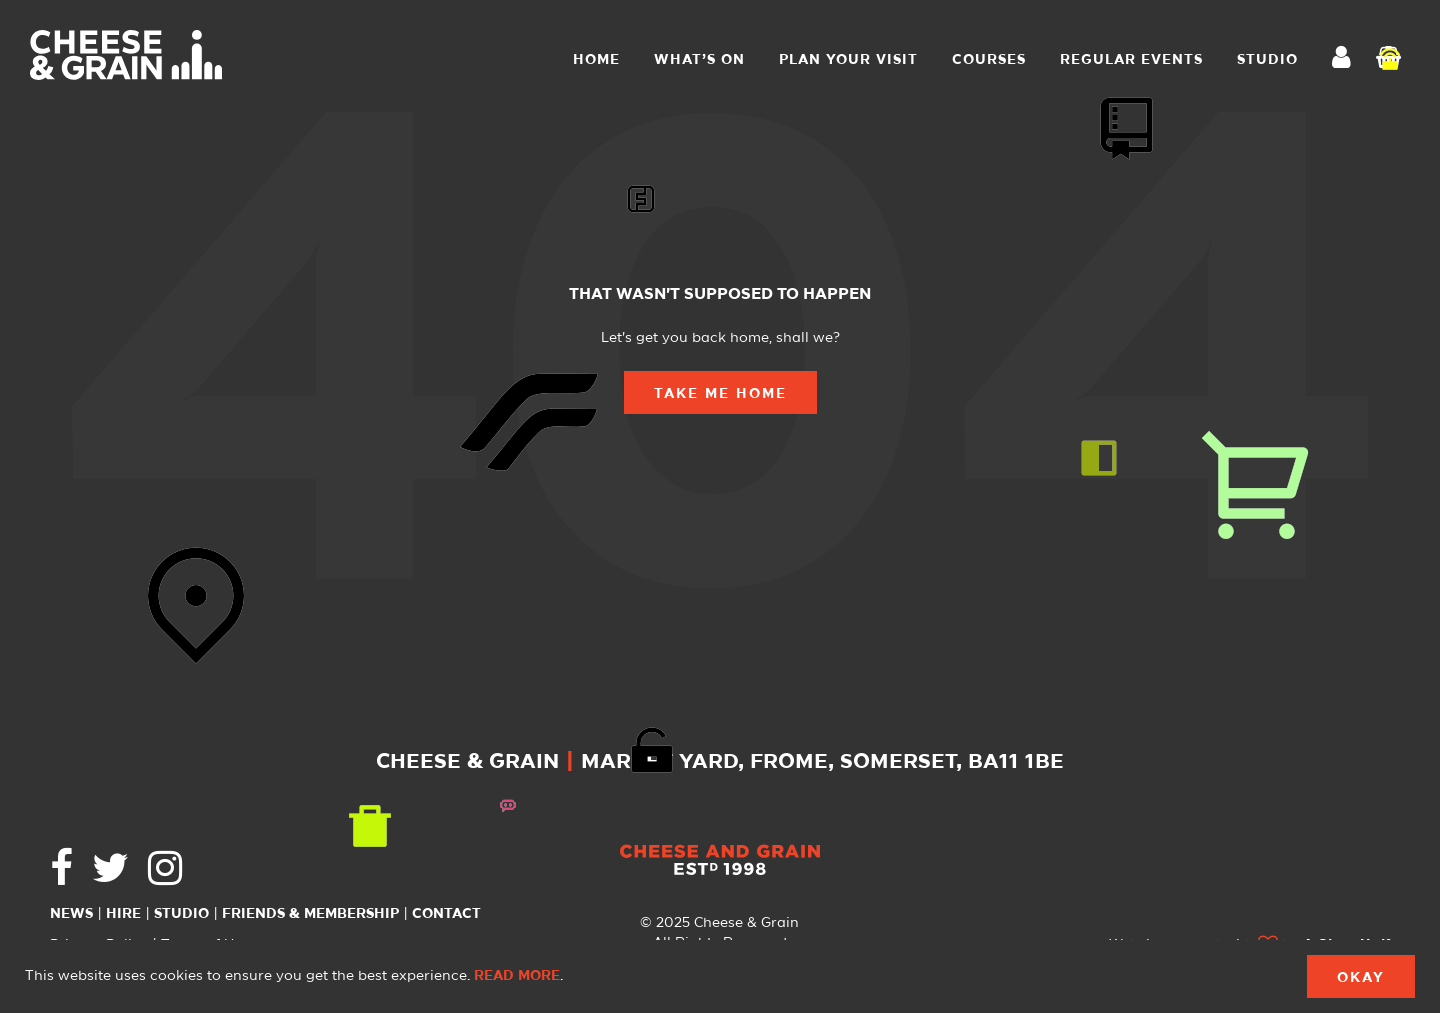 This screenshot has width=1440, height=1013. What do you see at coordinates (652, 750) in the screenshot?
I see `unlock a secured item or account` at bounding box center [652, 750].